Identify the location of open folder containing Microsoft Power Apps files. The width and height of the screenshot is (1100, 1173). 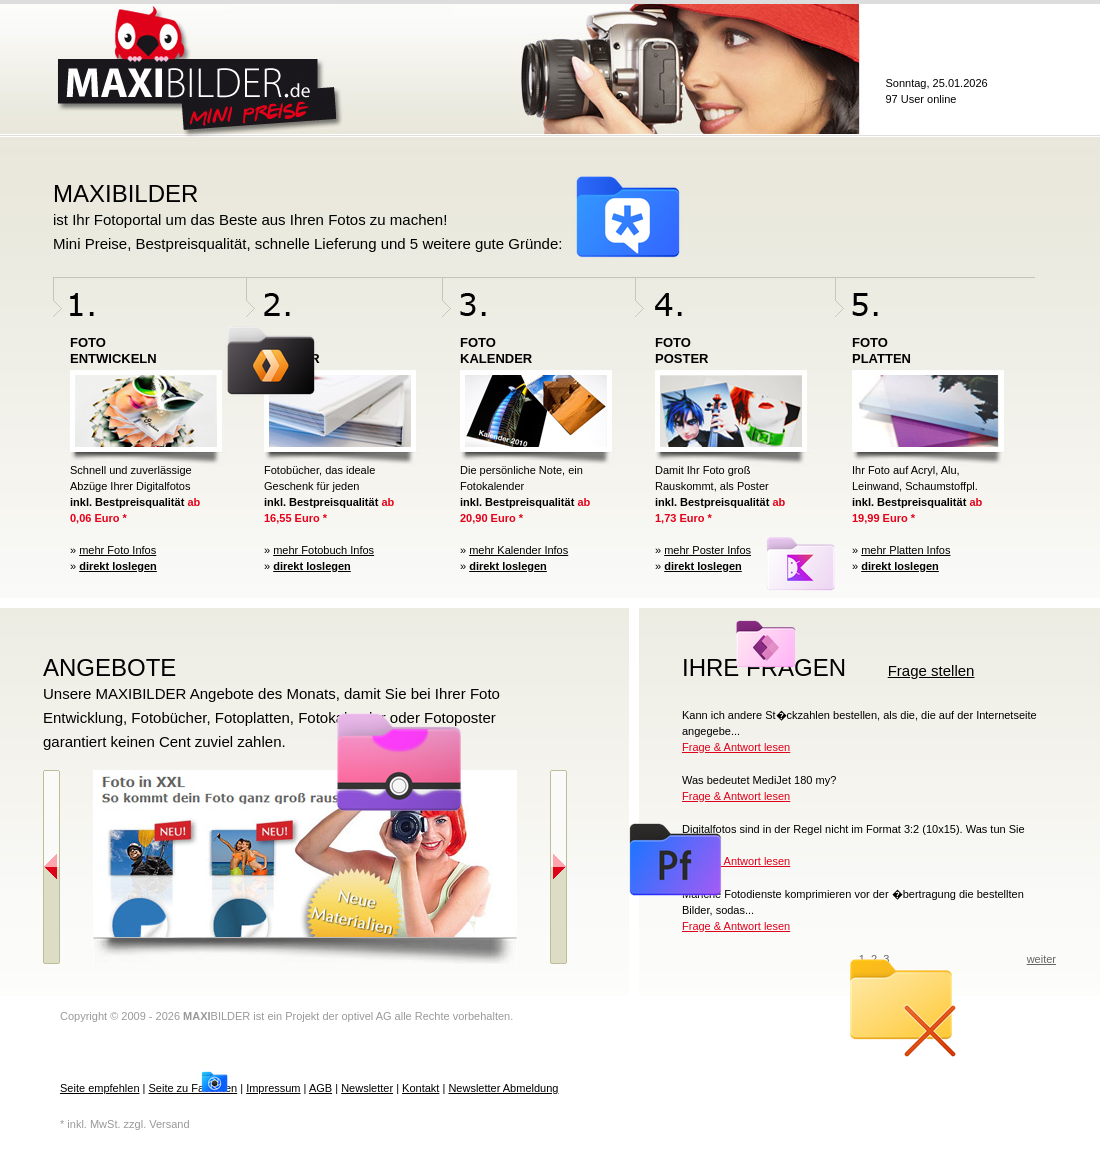
(765, 645).